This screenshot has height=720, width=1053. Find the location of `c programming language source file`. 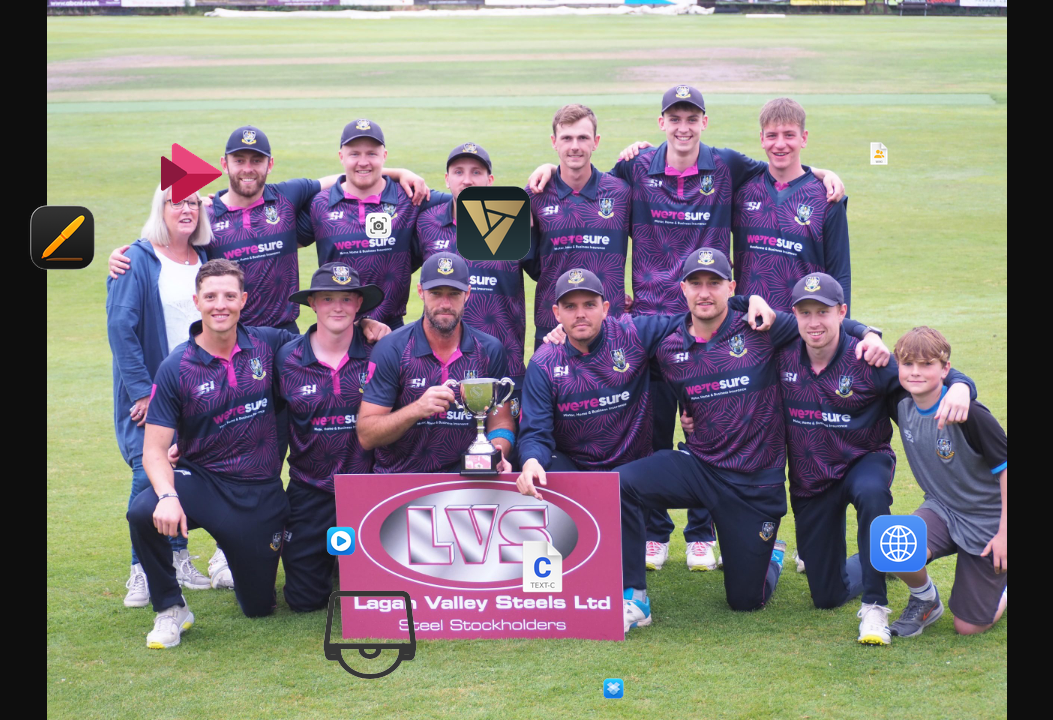

c programming language source file is located at coordinates (542, 567).